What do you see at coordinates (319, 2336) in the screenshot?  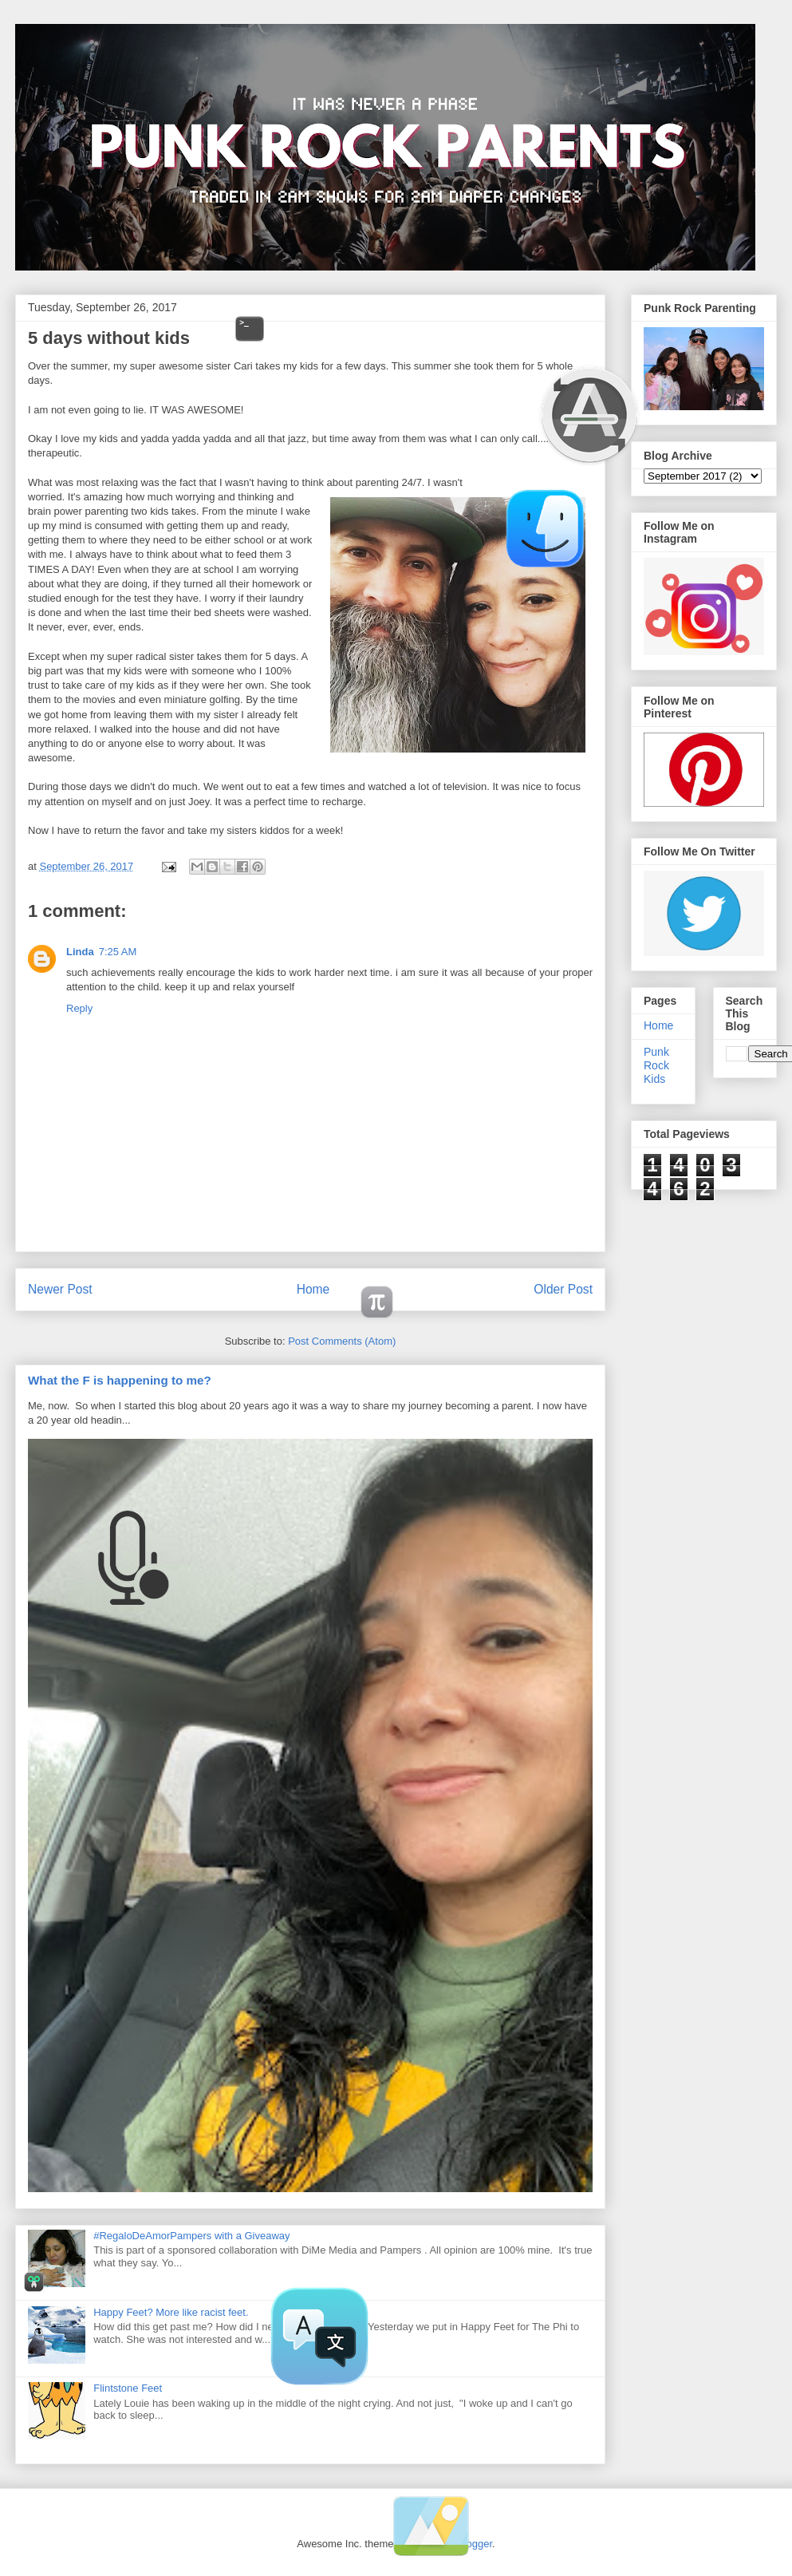 I see `open the translation app` at bounding box center [319, 2336].